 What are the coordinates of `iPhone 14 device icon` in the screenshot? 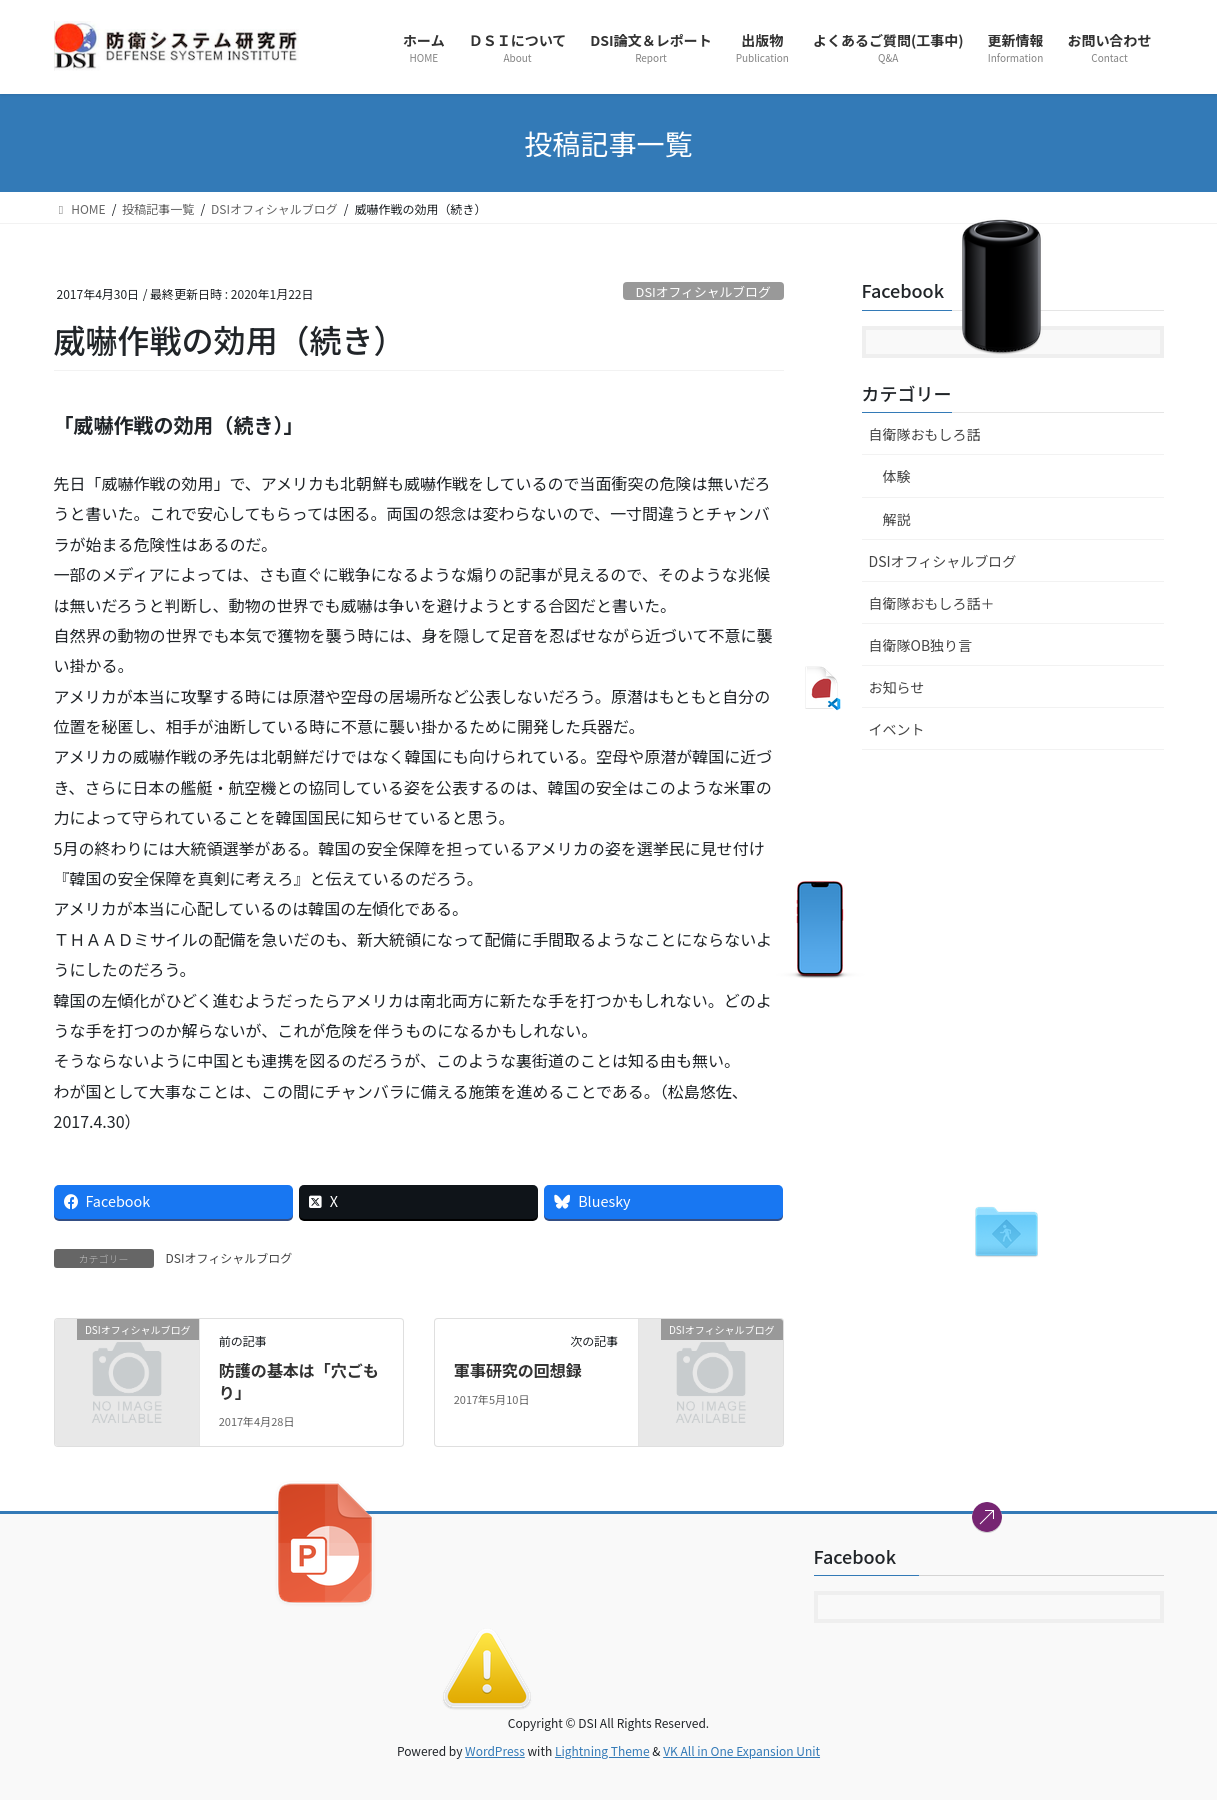 It's located at (820, 930).